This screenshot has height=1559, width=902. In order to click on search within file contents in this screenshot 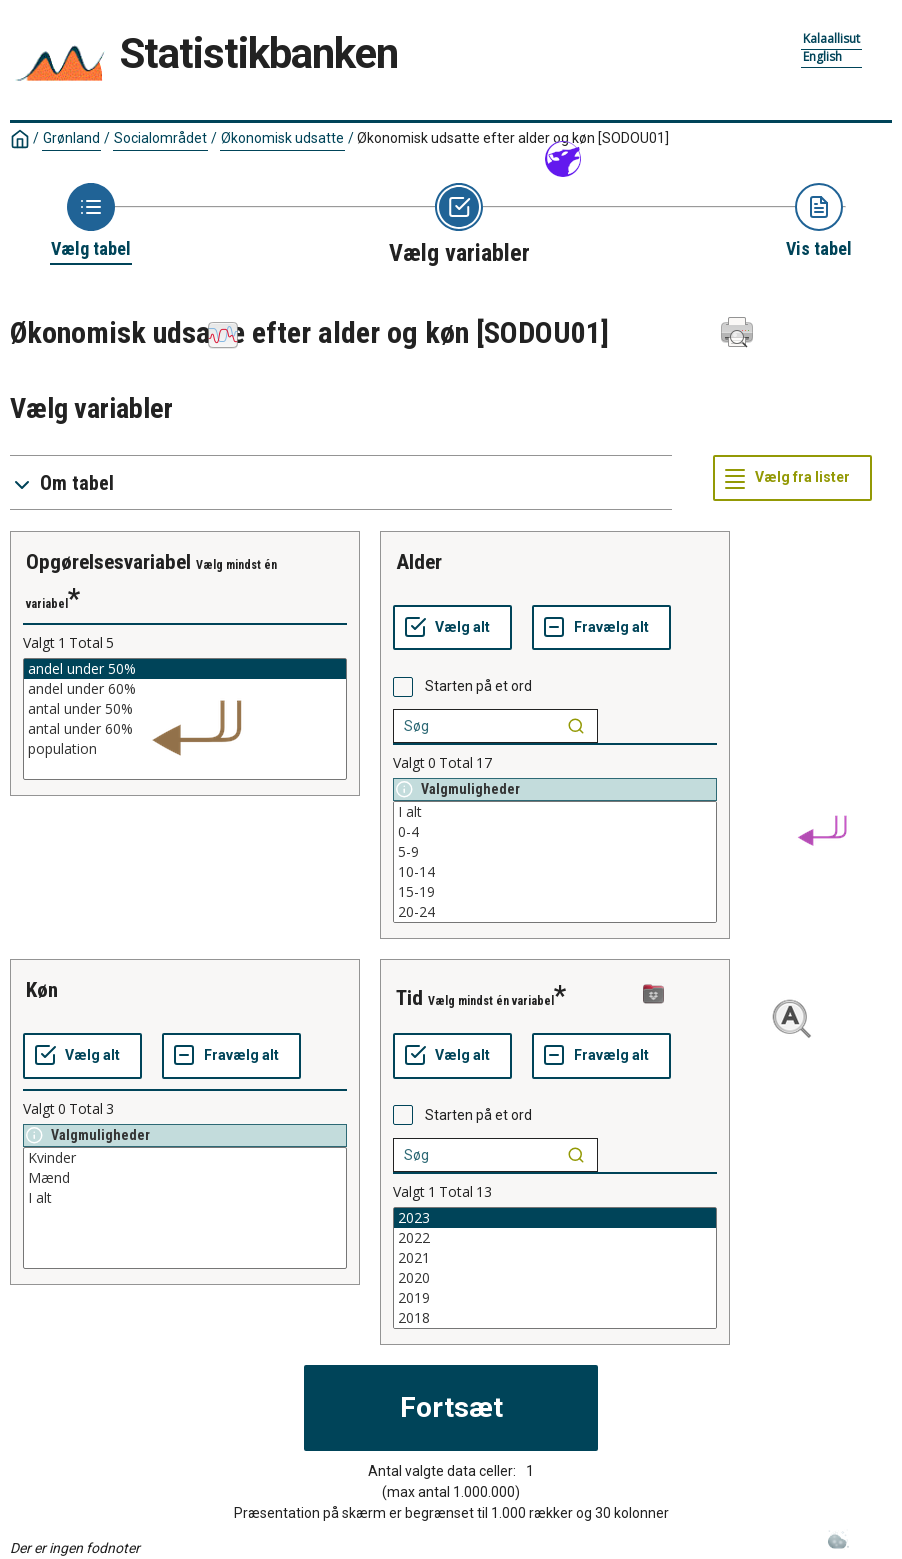, I will do `click(792, 1019)`.